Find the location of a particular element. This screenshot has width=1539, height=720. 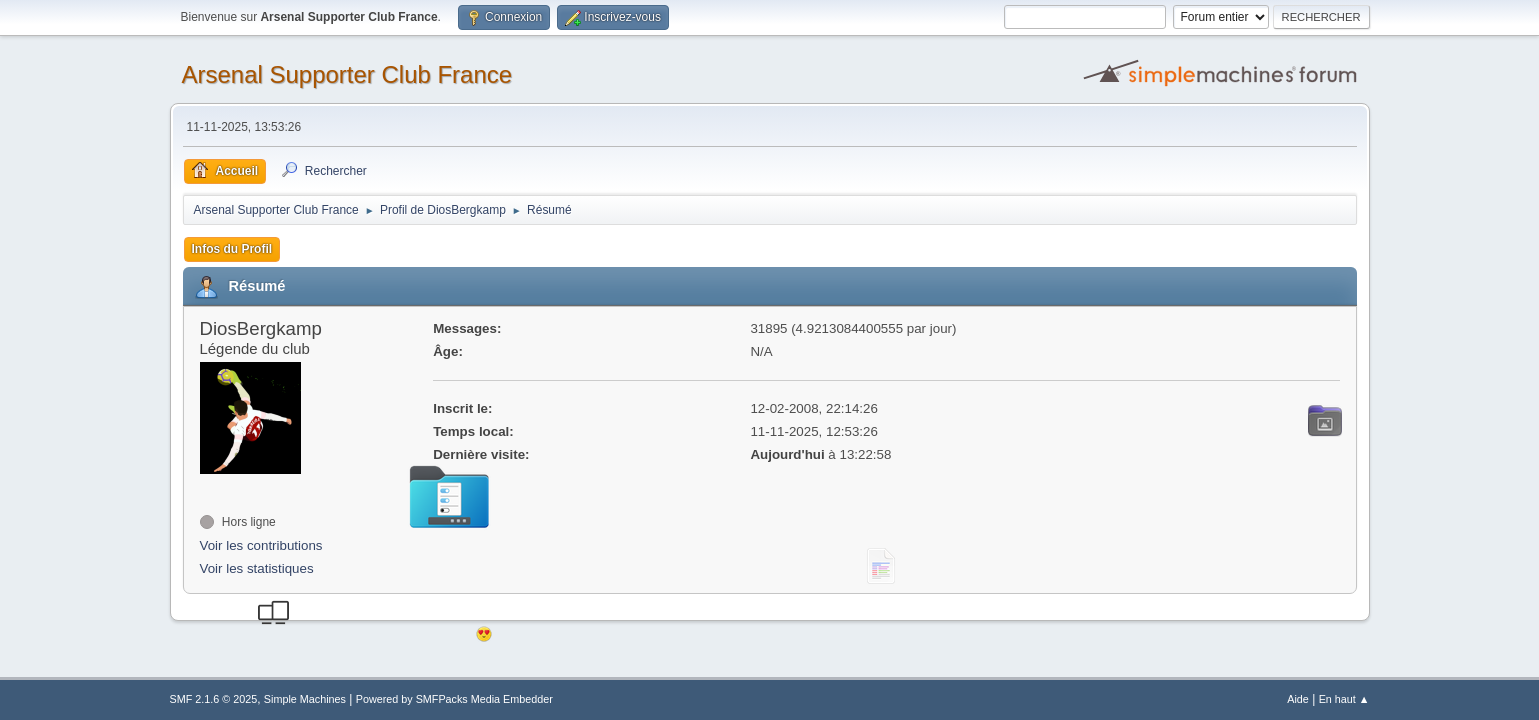

open developer tools or IDE is located at coordinates (881, 566).